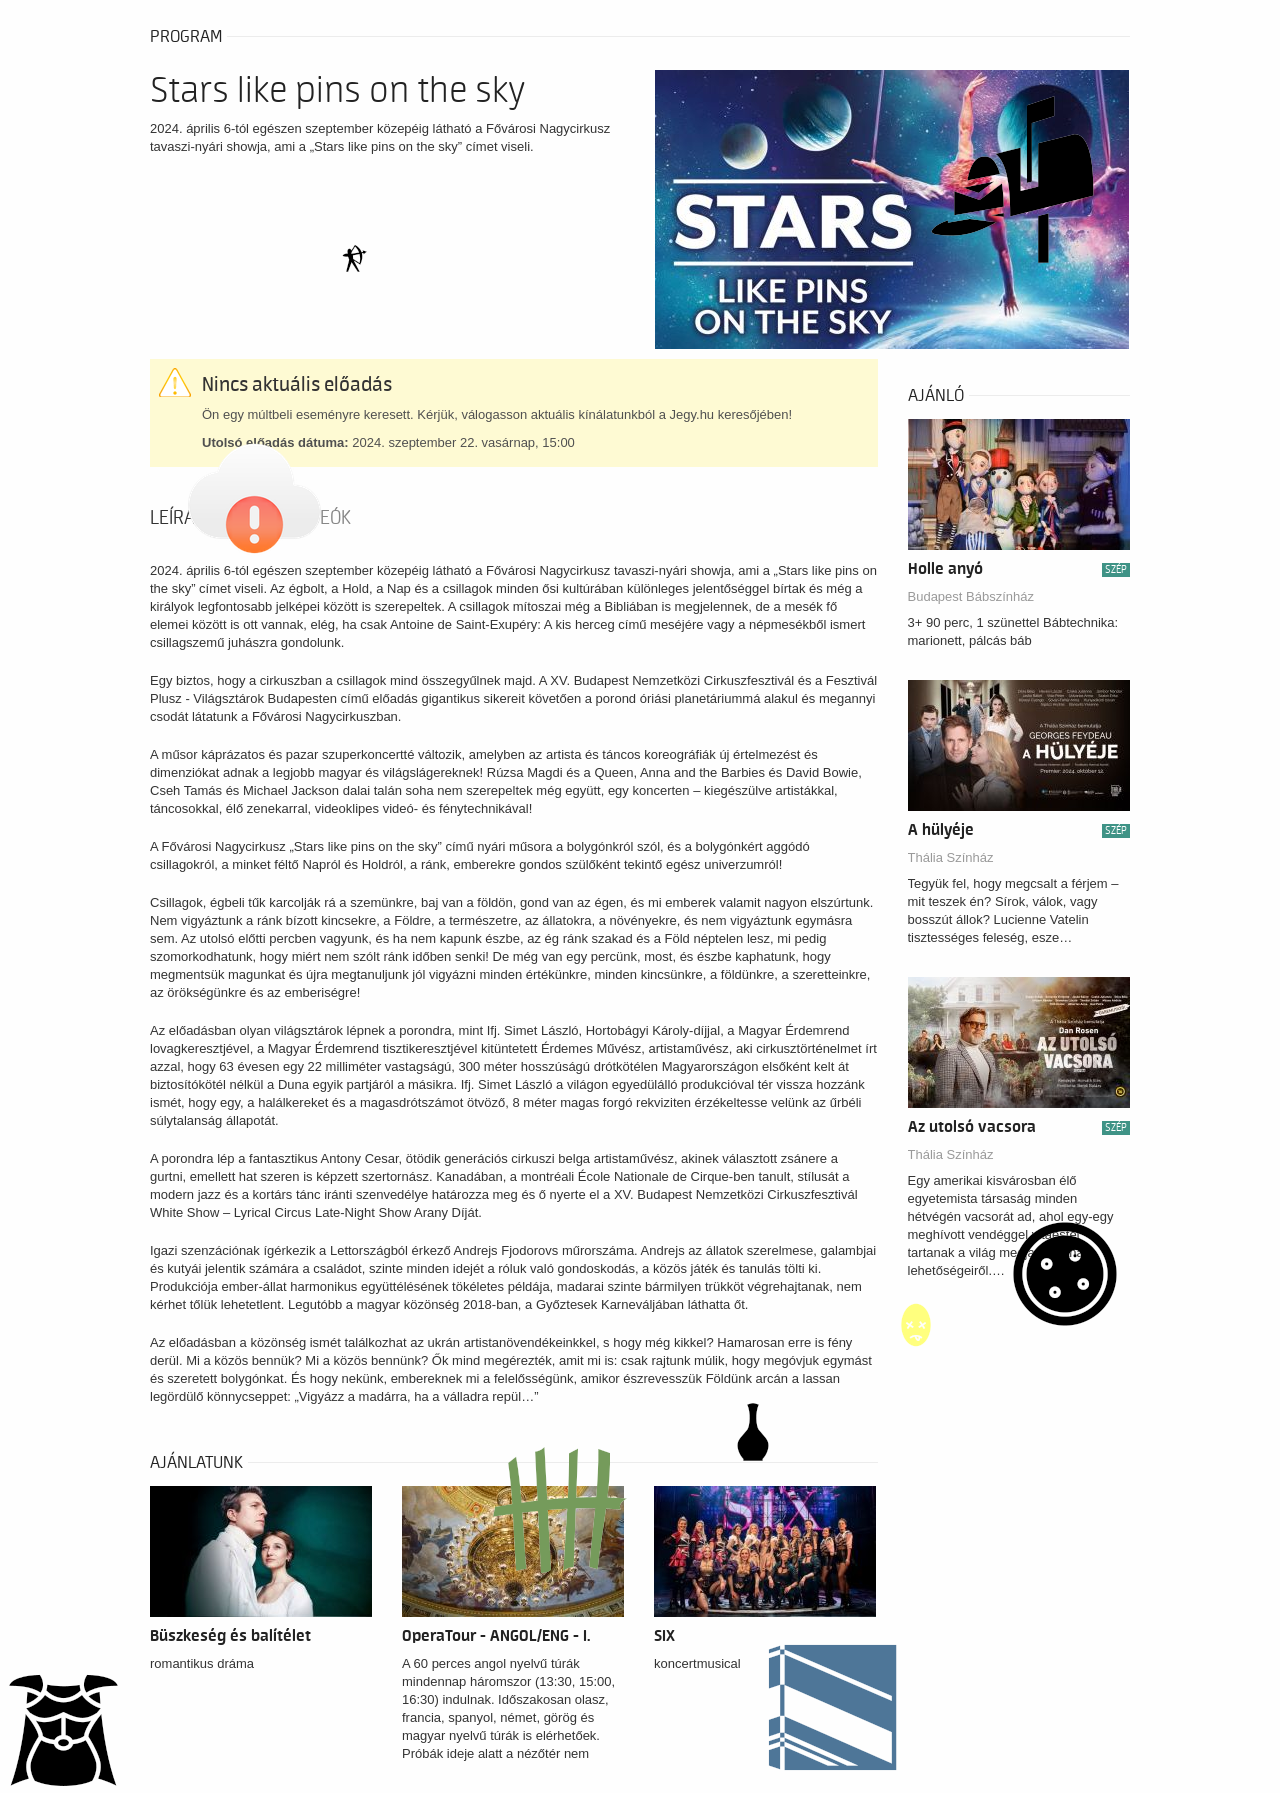 The width and height of the screenshot is (1280, 1793). I want to click on access your mailbox or inbox, so click(1012, 179).